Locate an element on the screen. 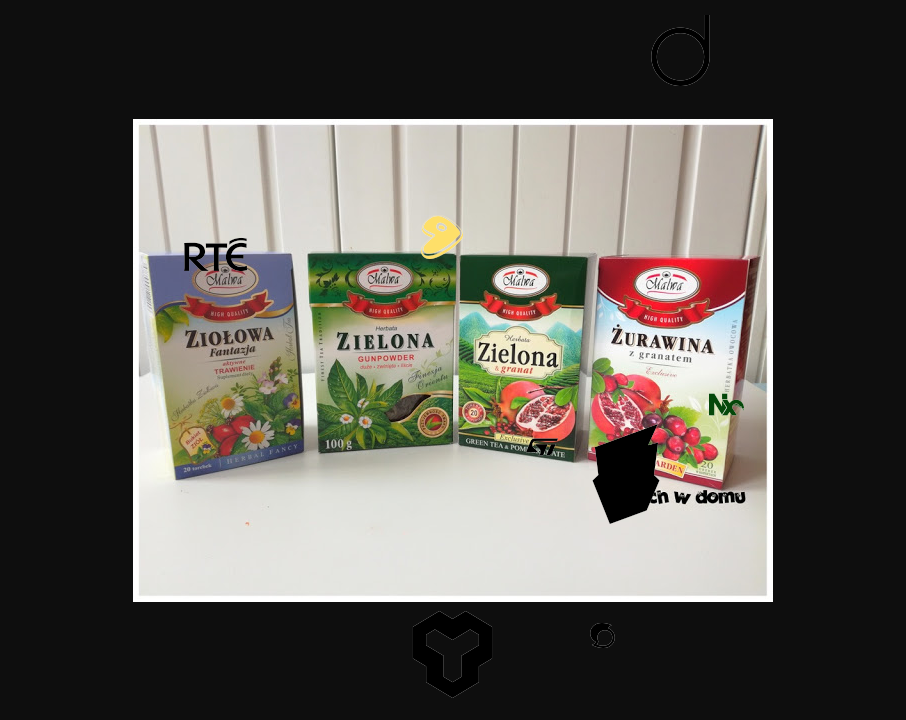 The height and width of the screenshot is (720, 906). nx build system logo is located at coordinates (726, 404).